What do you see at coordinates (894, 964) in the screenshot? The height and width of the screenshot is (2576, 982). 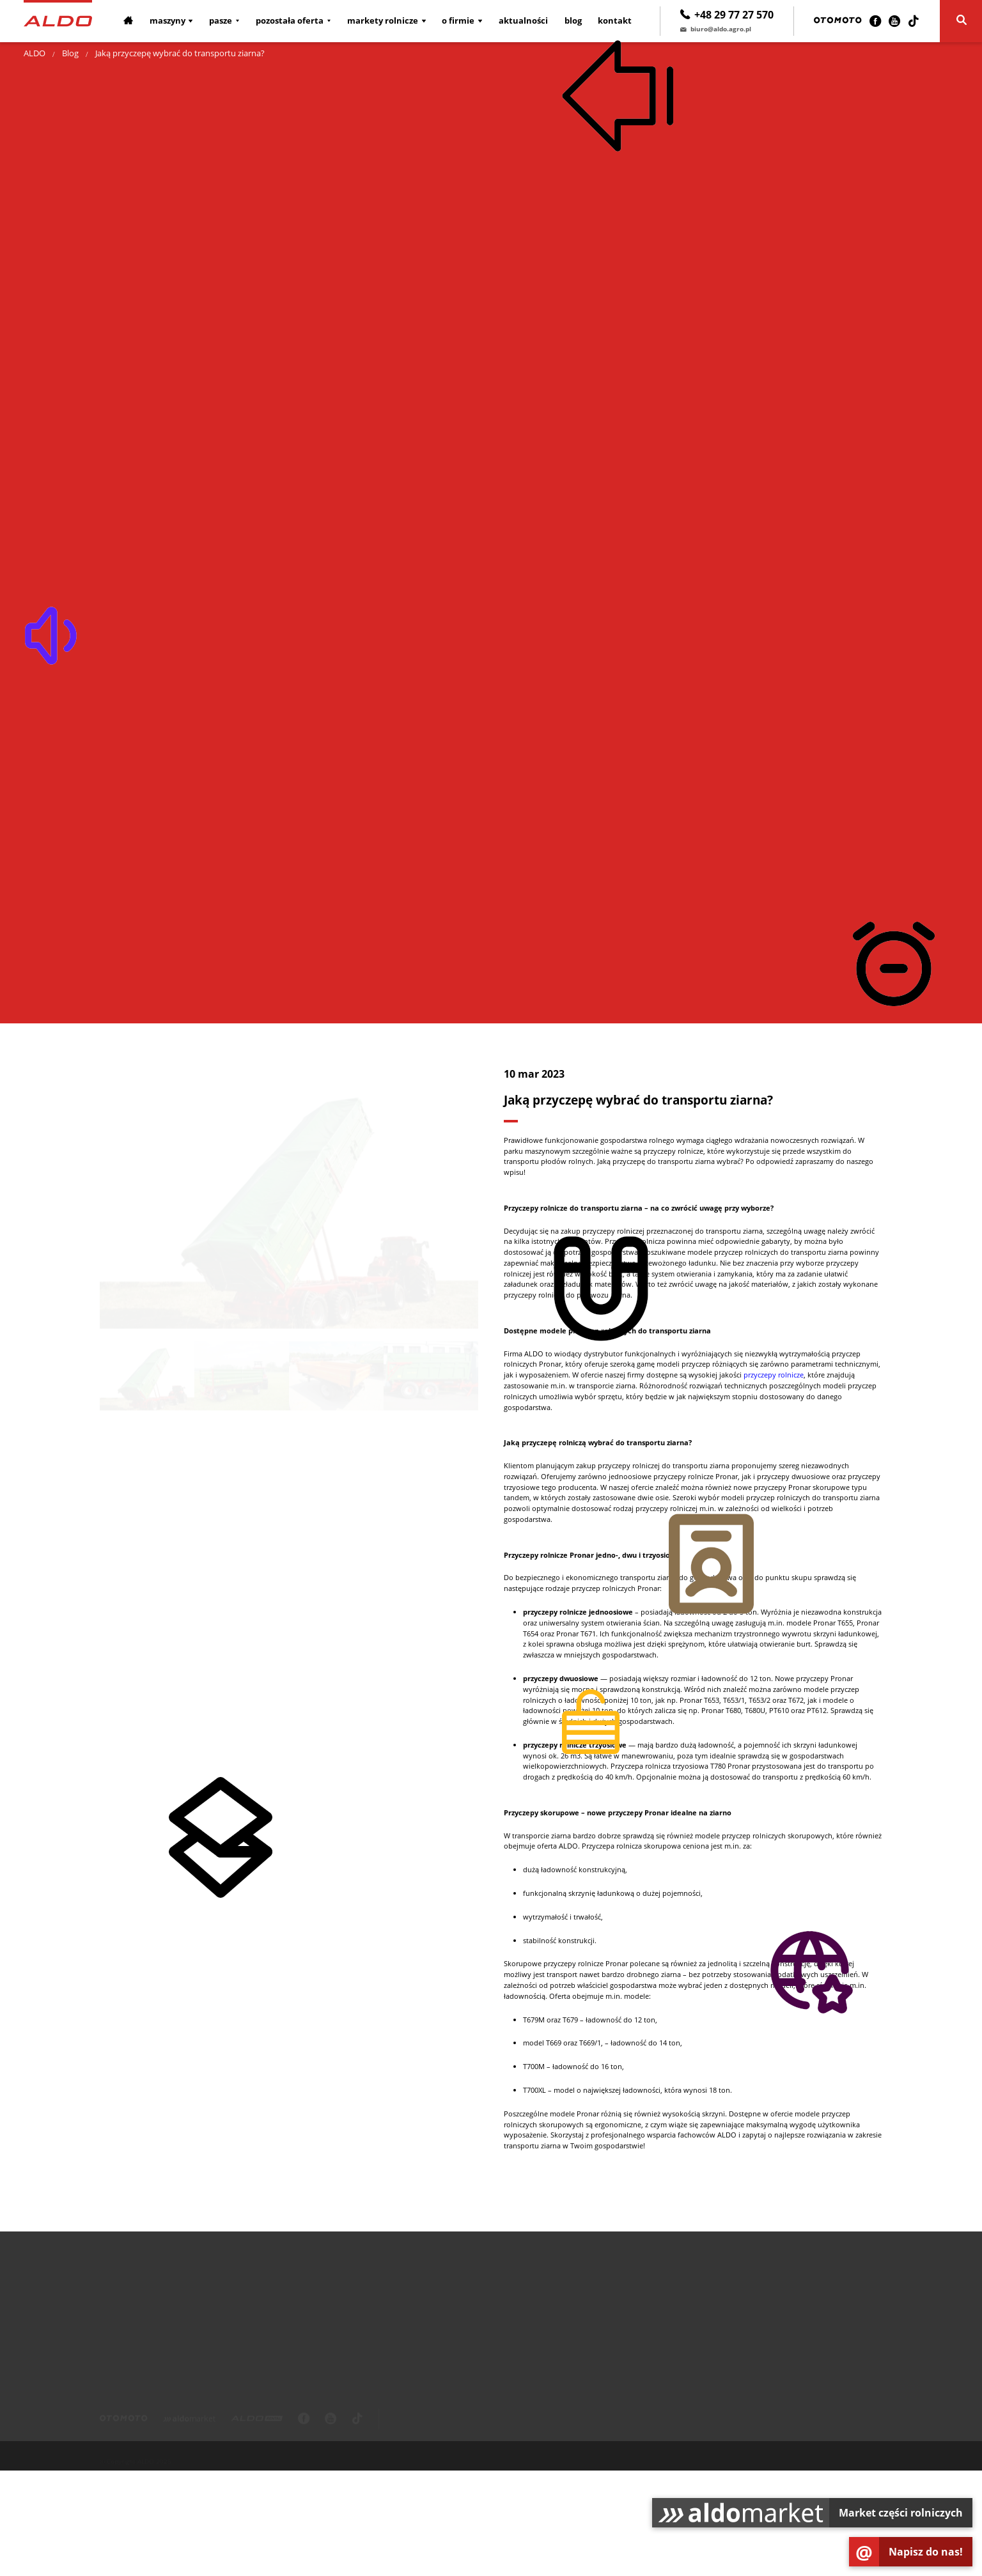 I see `remove or delete an alarm` at bounding box center [894, 964].